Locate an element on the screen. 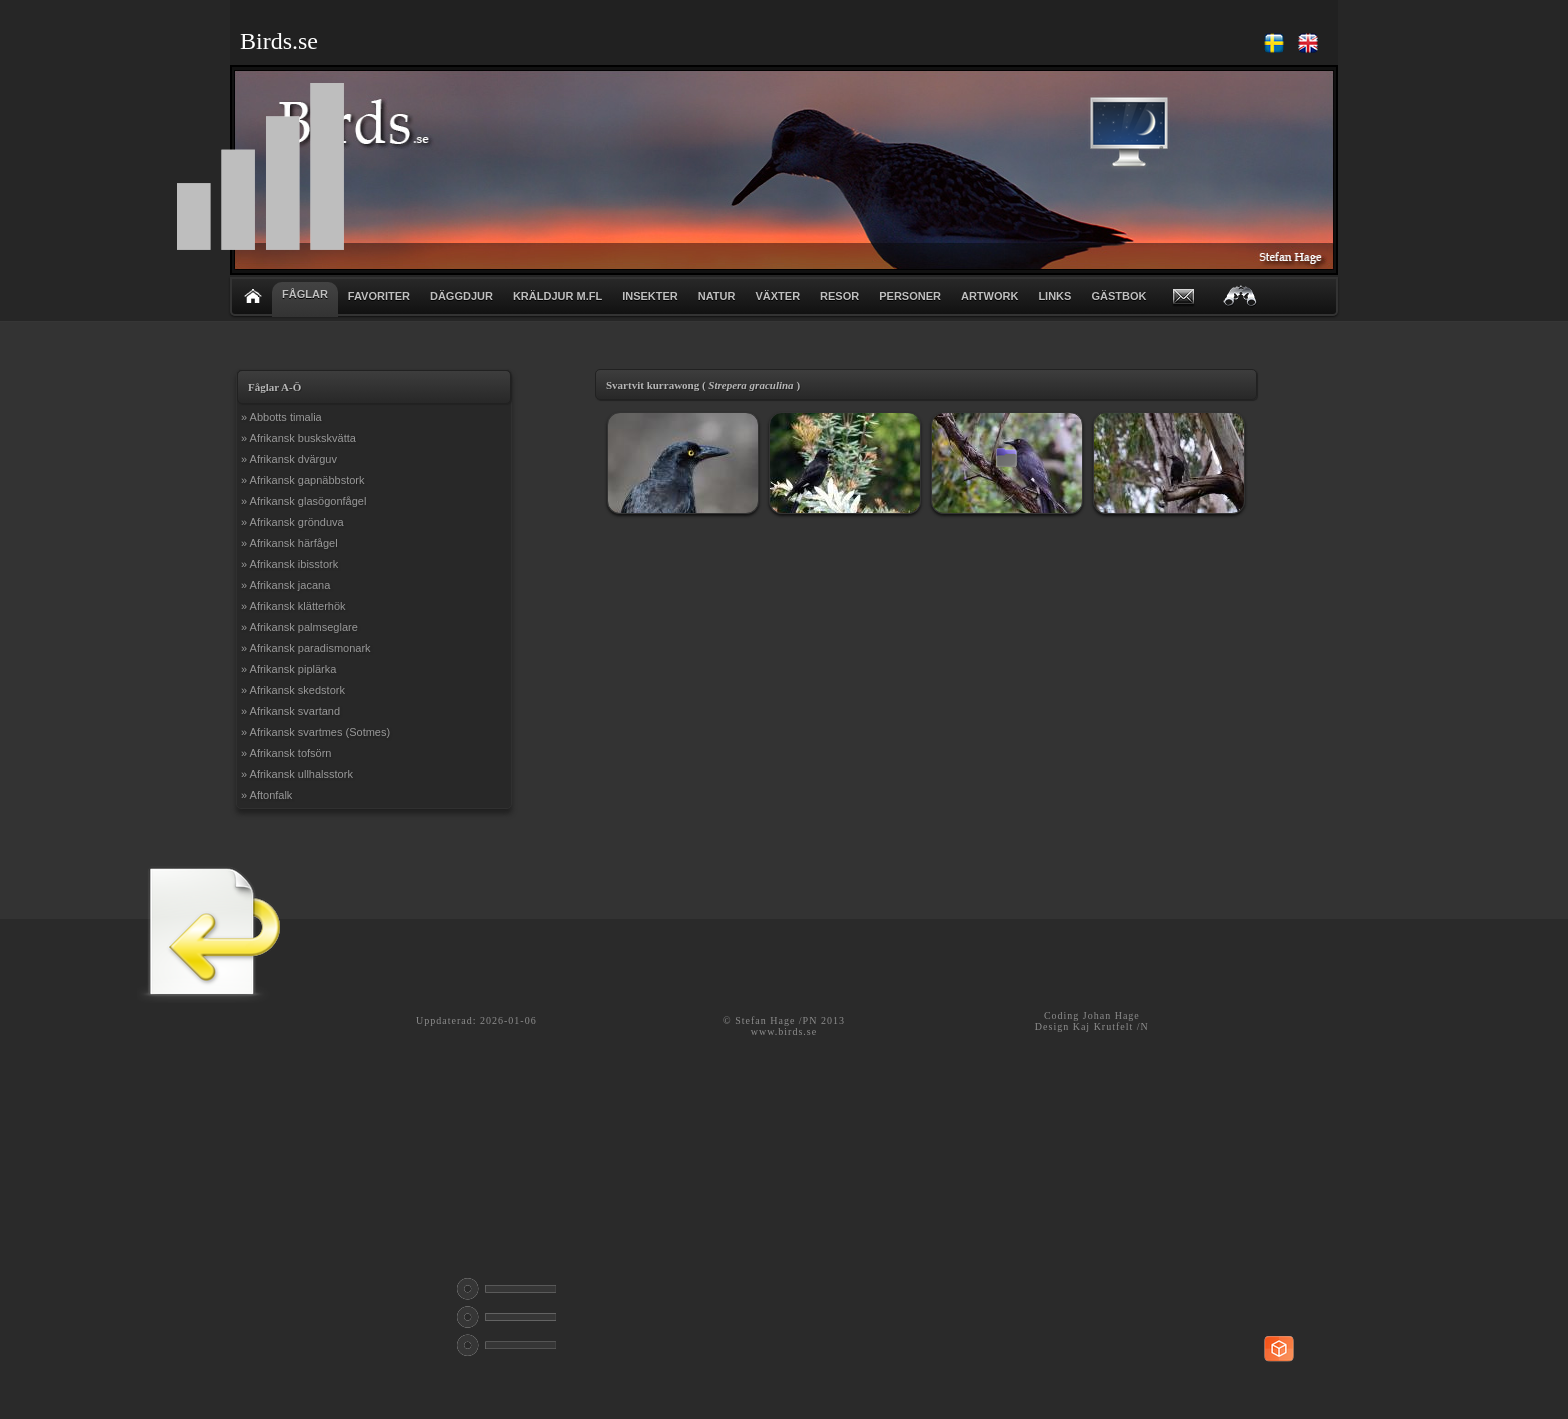  drop files here to move them into this folder is located at coordinates (1006, 457).